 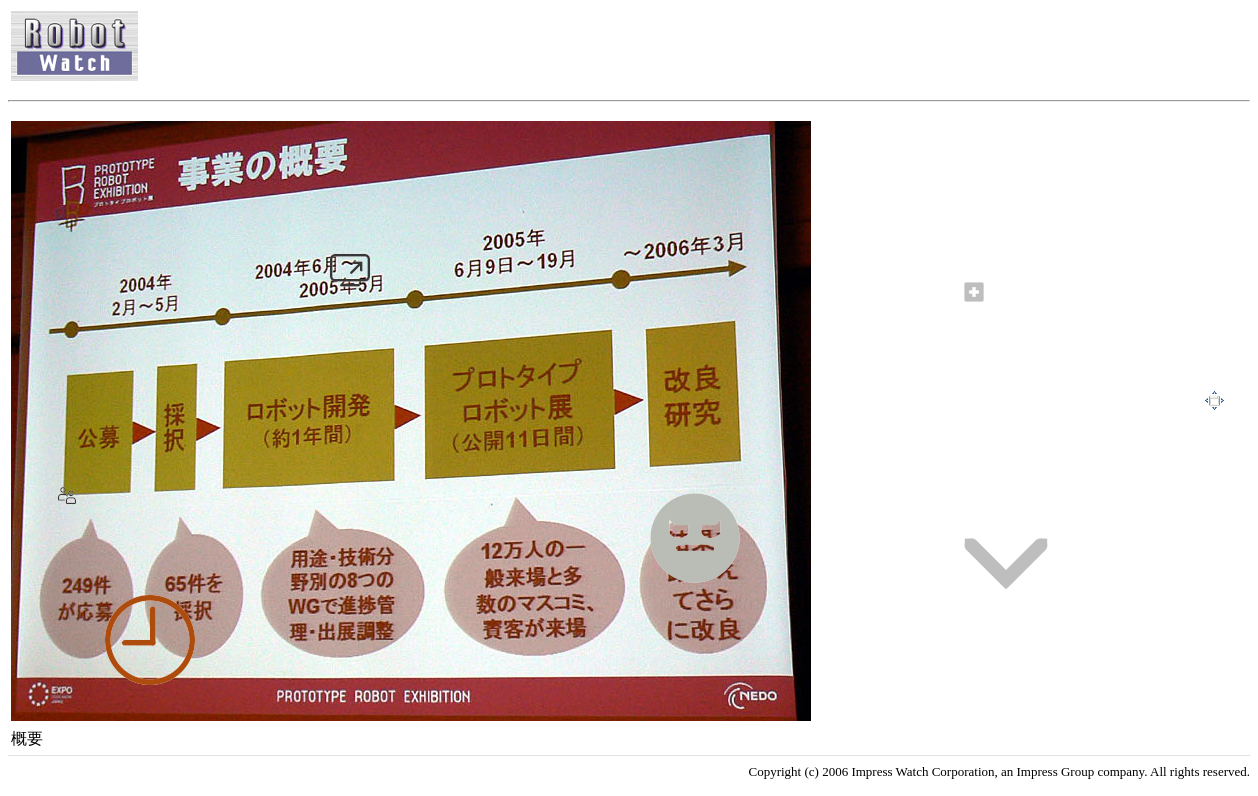 I want to click on access user account settings, so click(x=67, y=495).